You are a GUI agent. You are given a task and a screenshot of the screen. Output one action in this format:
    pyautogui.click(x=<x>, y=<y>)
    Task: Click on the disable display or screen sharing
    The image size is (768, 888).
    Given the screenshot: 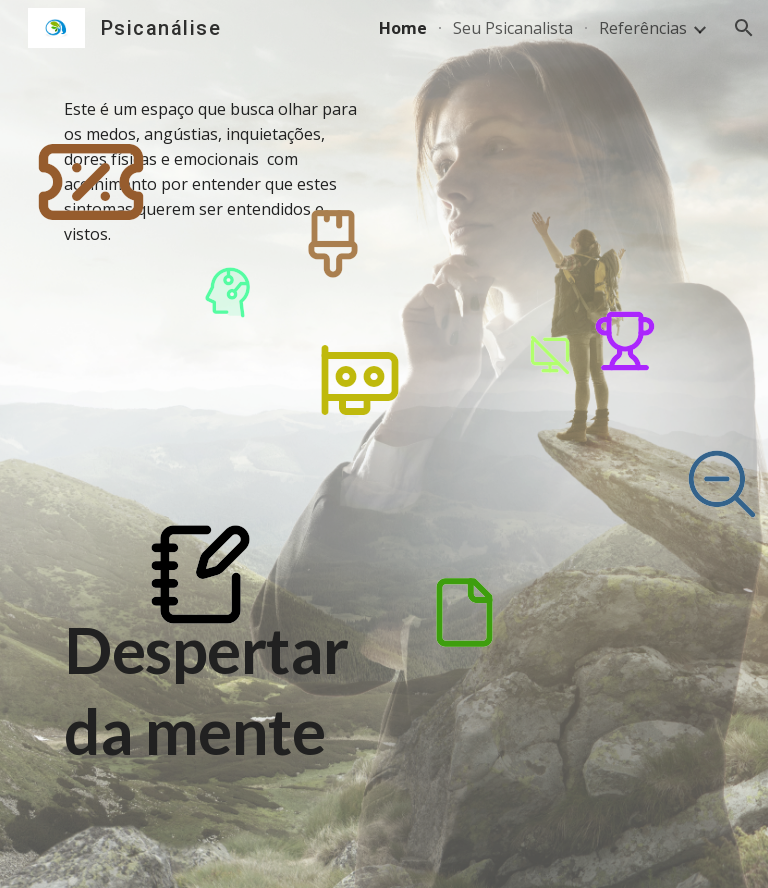 What is the action you would take?
    pyautogui.click(x=550, y=355)
    